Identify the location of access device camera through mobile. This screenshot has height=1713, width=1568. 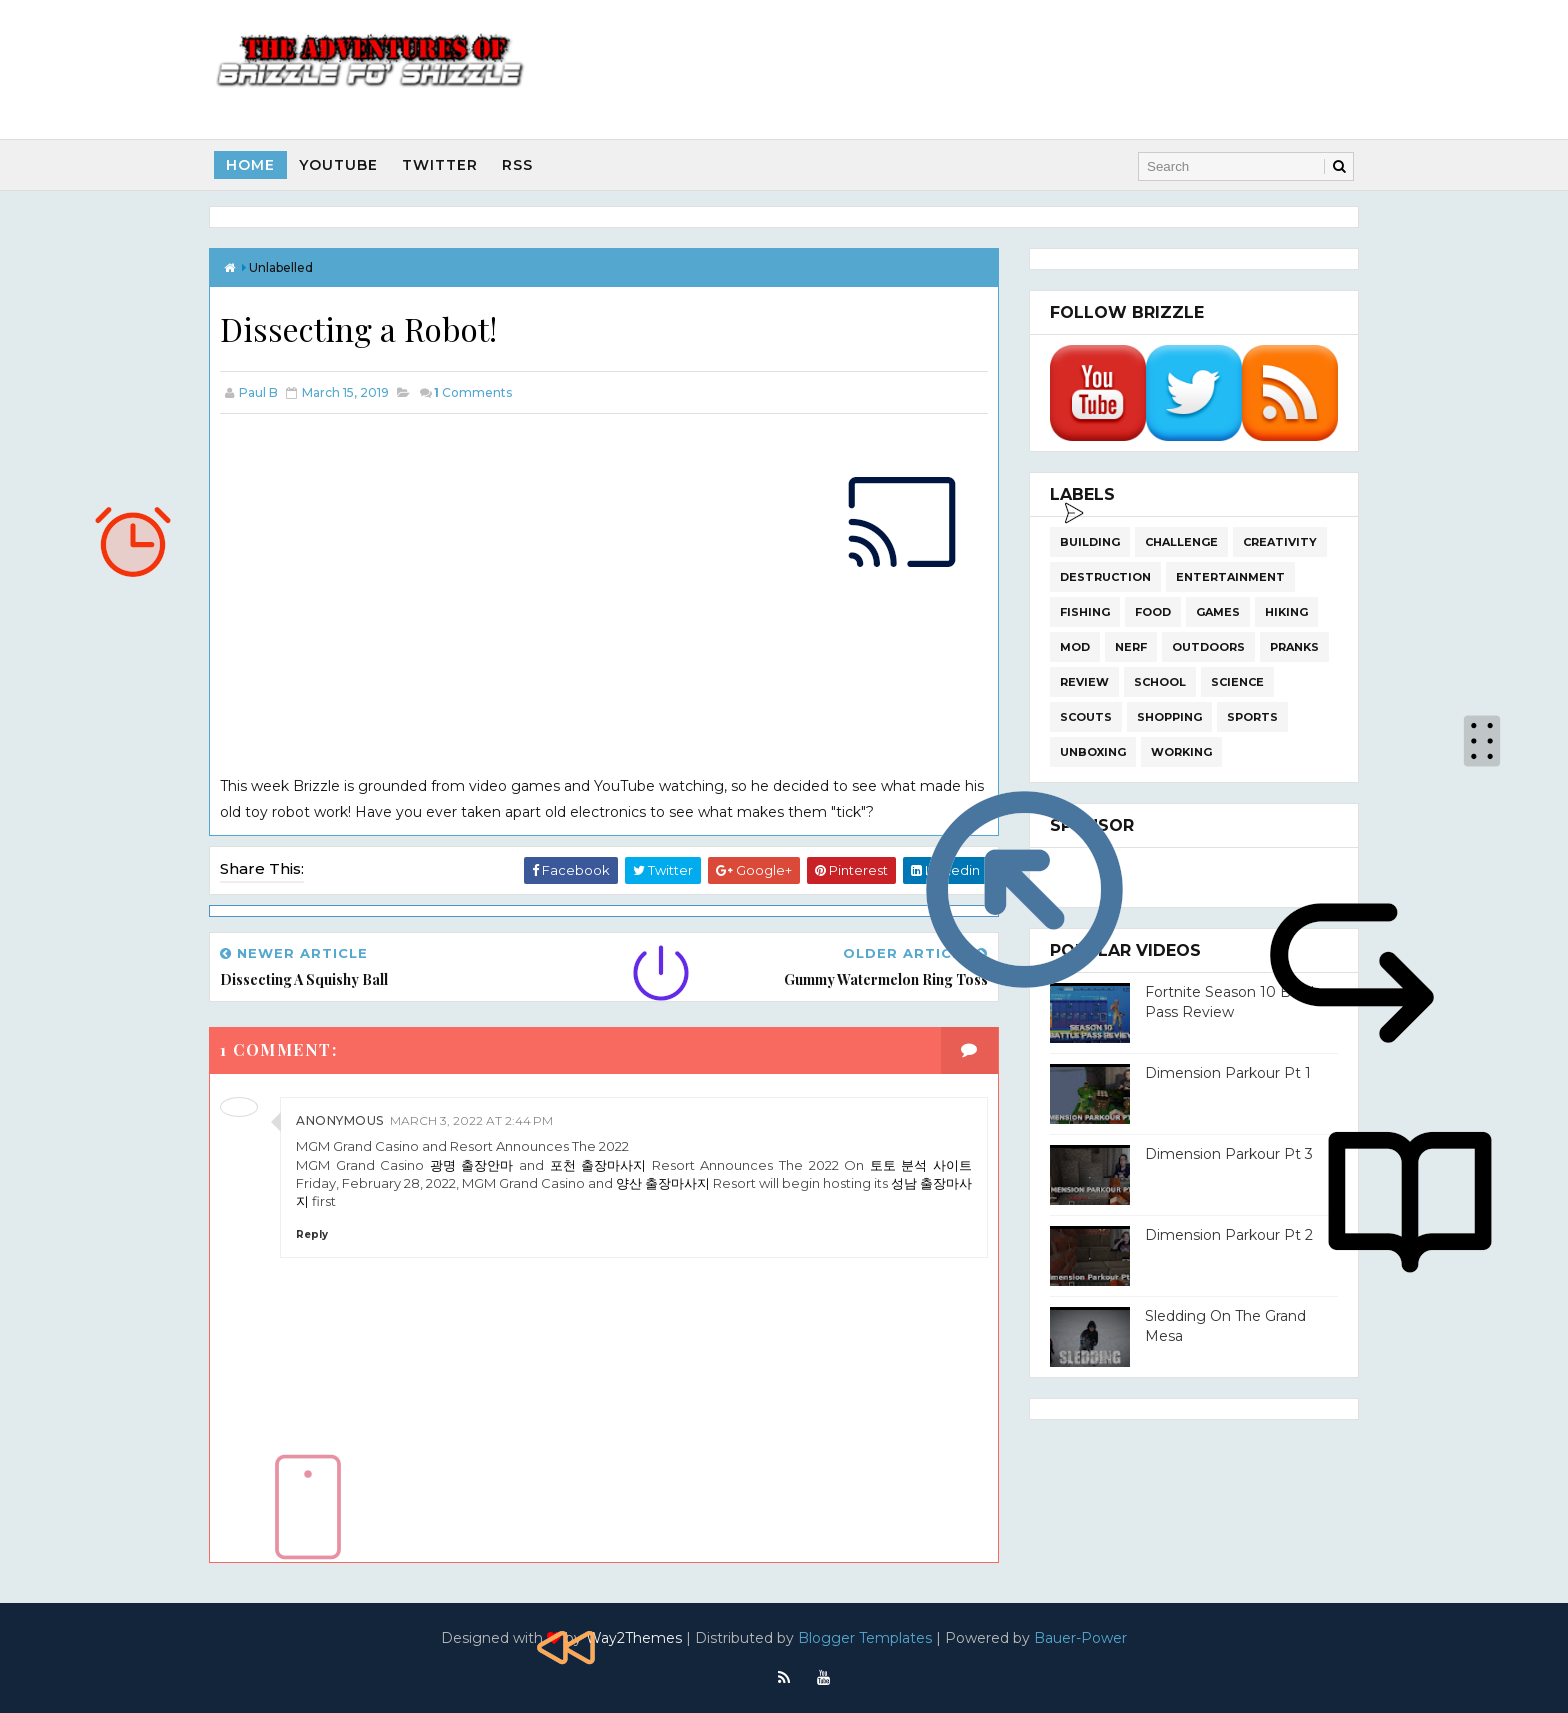
(308, 1507).